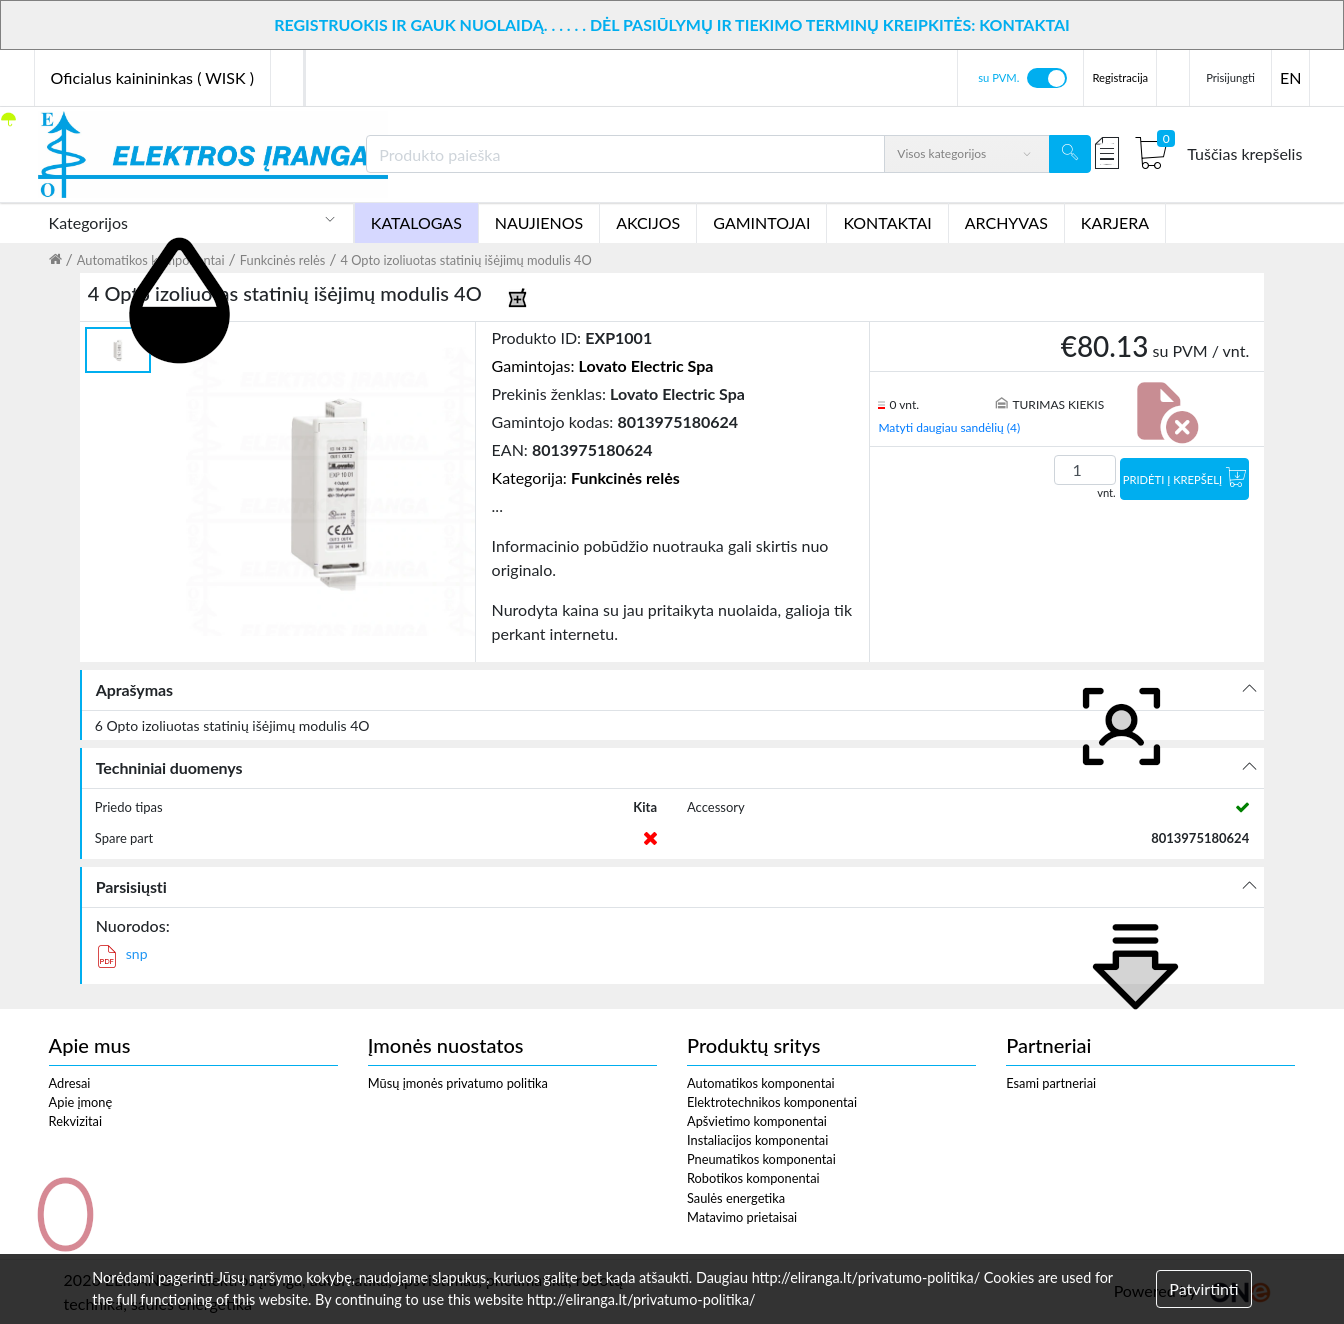 Image resolution: width=1344 pixels, height=1324 pixels. I want to click on indicates zero or no items, so click(65, 1214).